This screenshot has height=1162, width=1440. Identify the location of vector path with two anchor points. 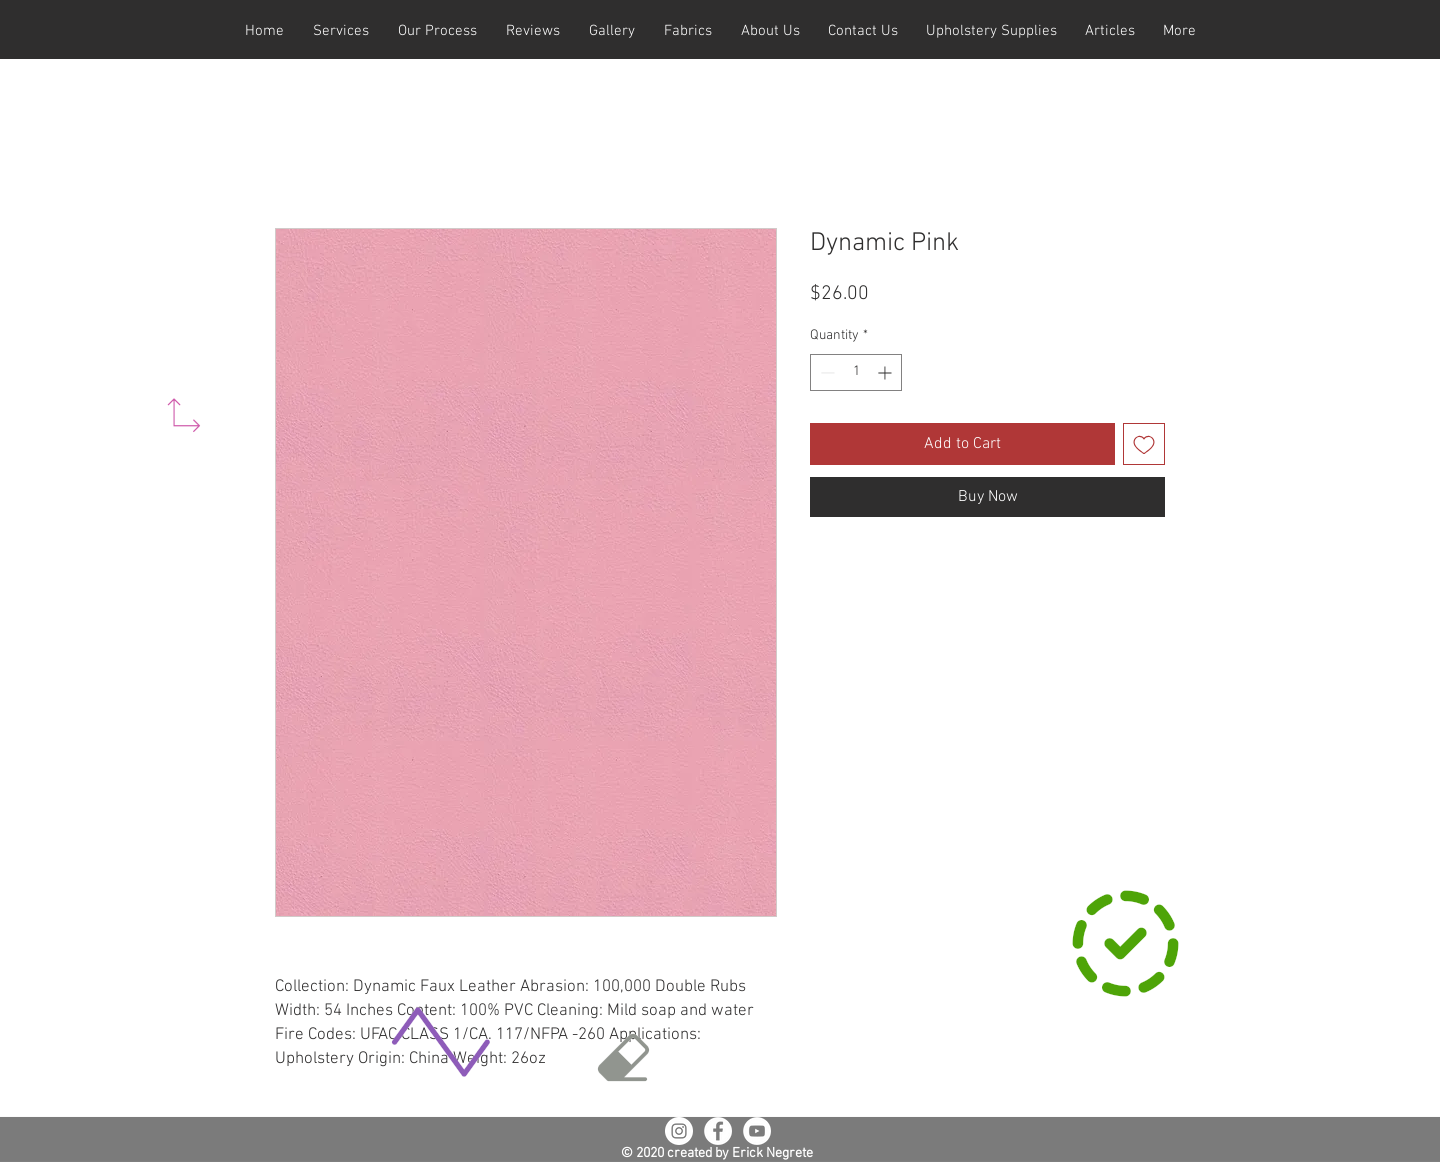
(182, 414).